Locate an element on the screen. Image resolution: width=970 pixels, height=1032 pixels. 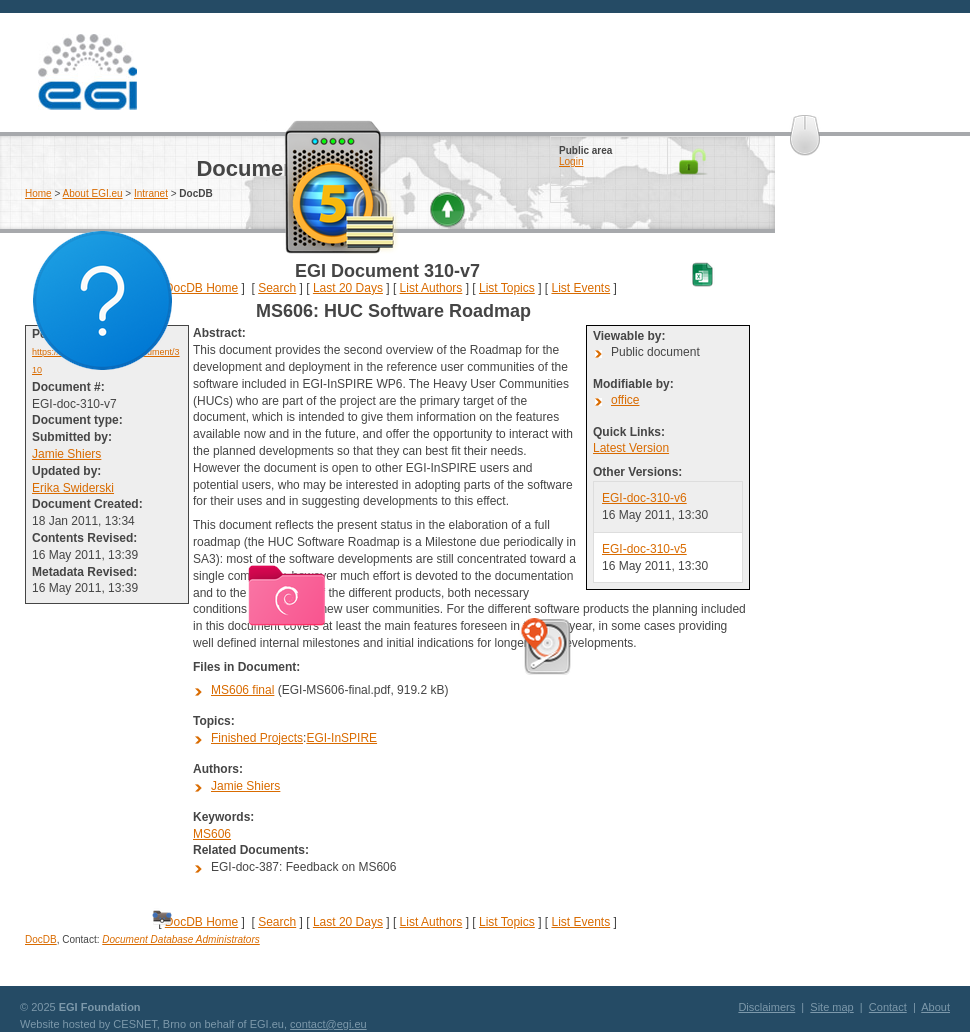
folder containing debian linux files is located at coordinates (286, 597).